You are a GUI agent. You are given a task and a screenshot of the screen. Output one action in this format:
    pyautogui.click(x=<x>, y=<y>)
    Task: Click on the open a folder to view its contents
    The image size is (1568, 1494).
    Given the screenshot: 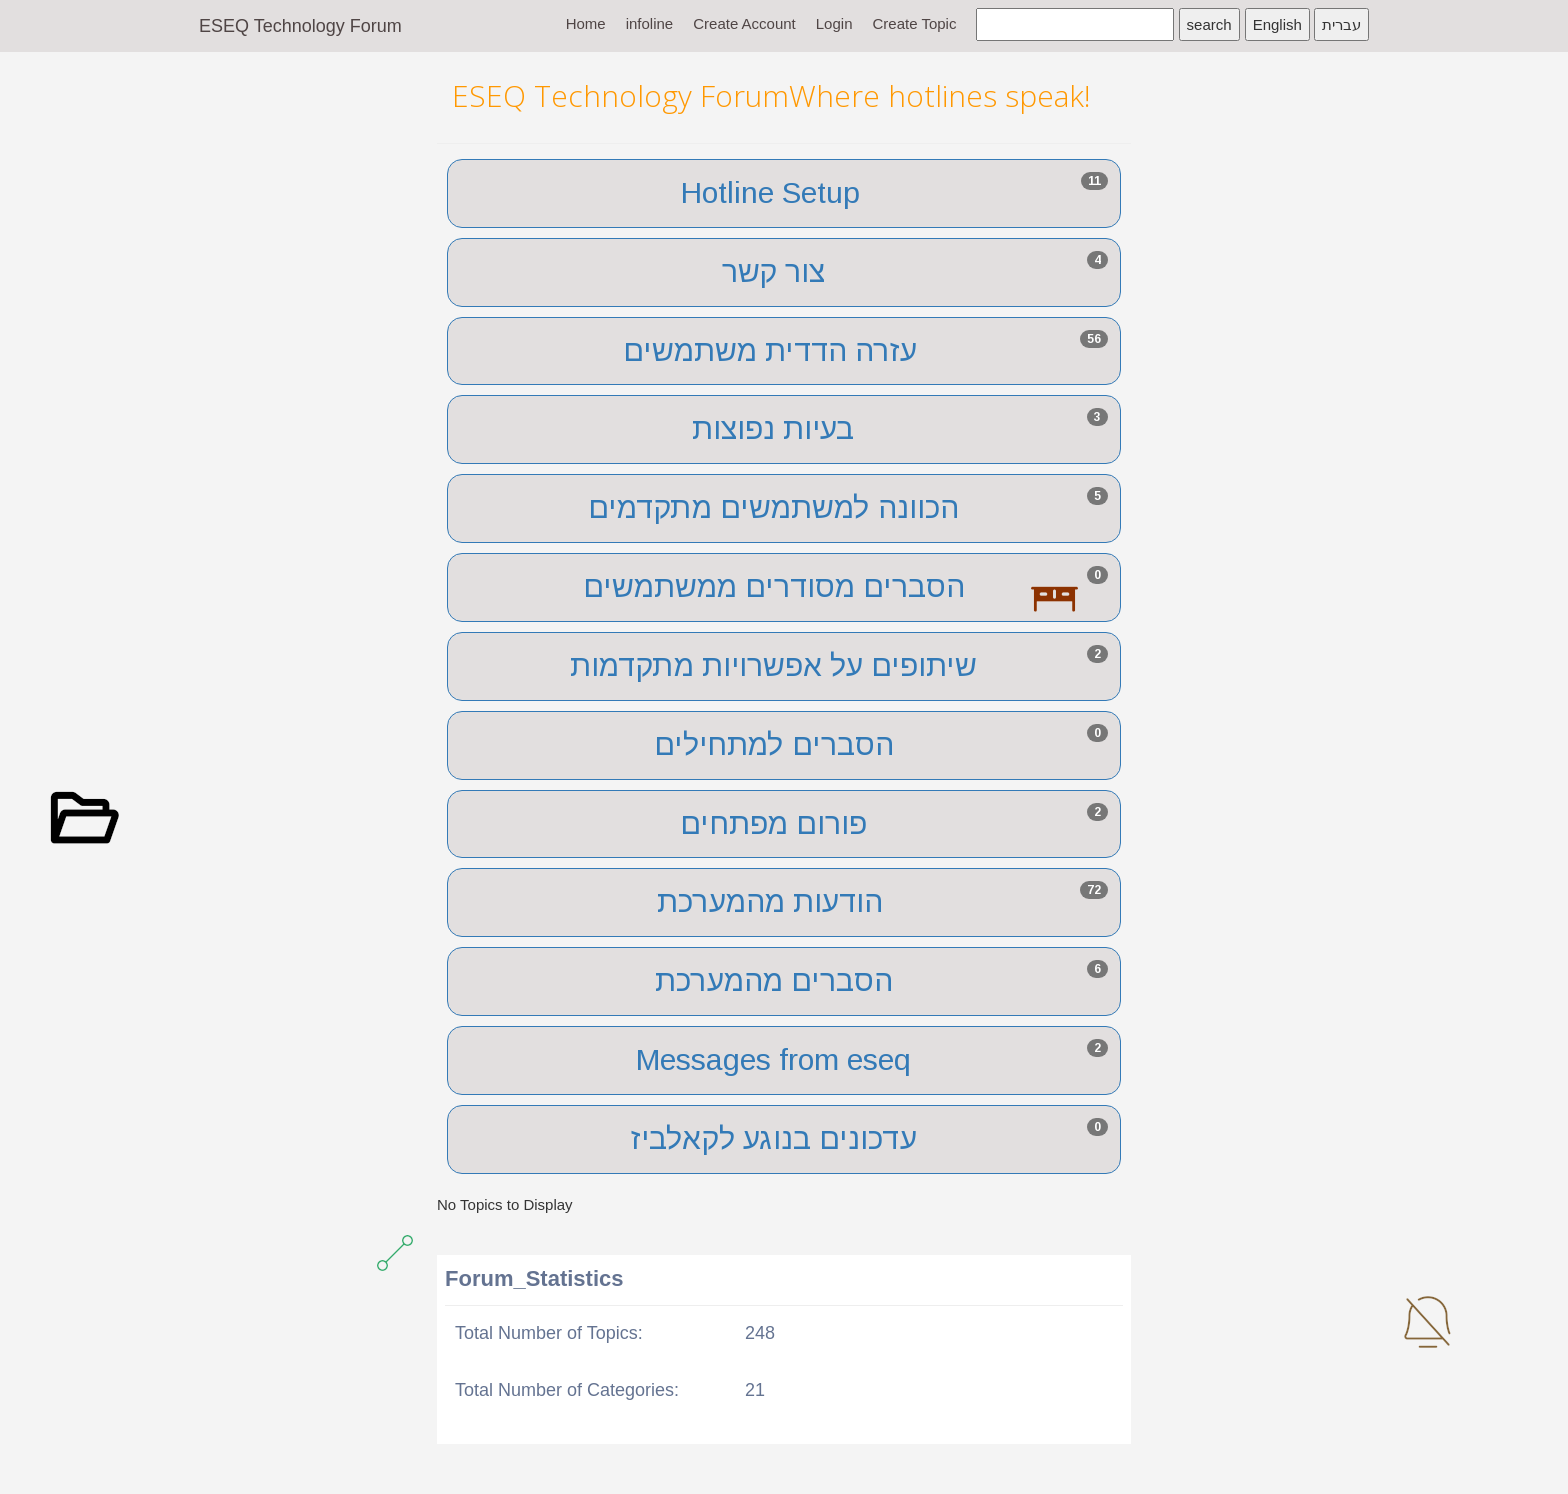 What is the action you would take?
    pyautogui.click(x=82, y=816)
    